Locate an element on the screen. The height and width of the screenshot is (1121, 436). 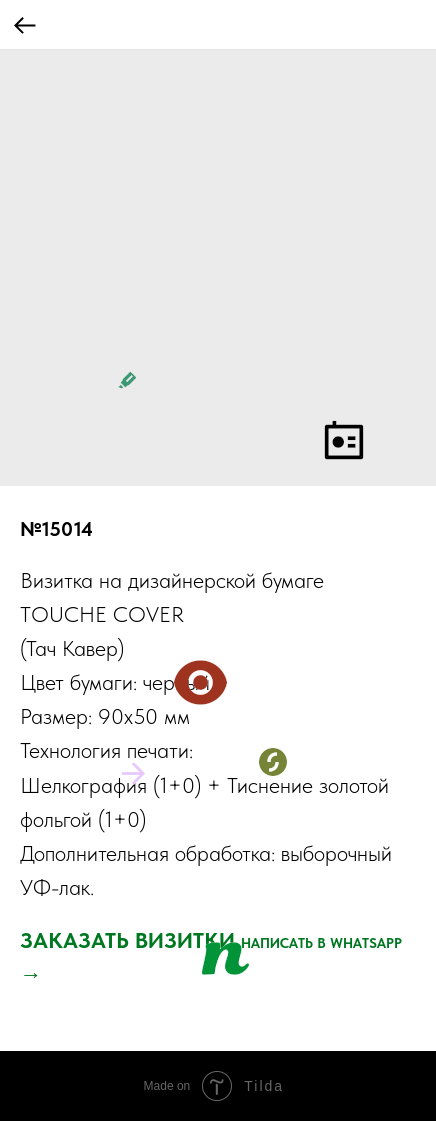
open the Starling Bank app is located at coordinates (273, 762).